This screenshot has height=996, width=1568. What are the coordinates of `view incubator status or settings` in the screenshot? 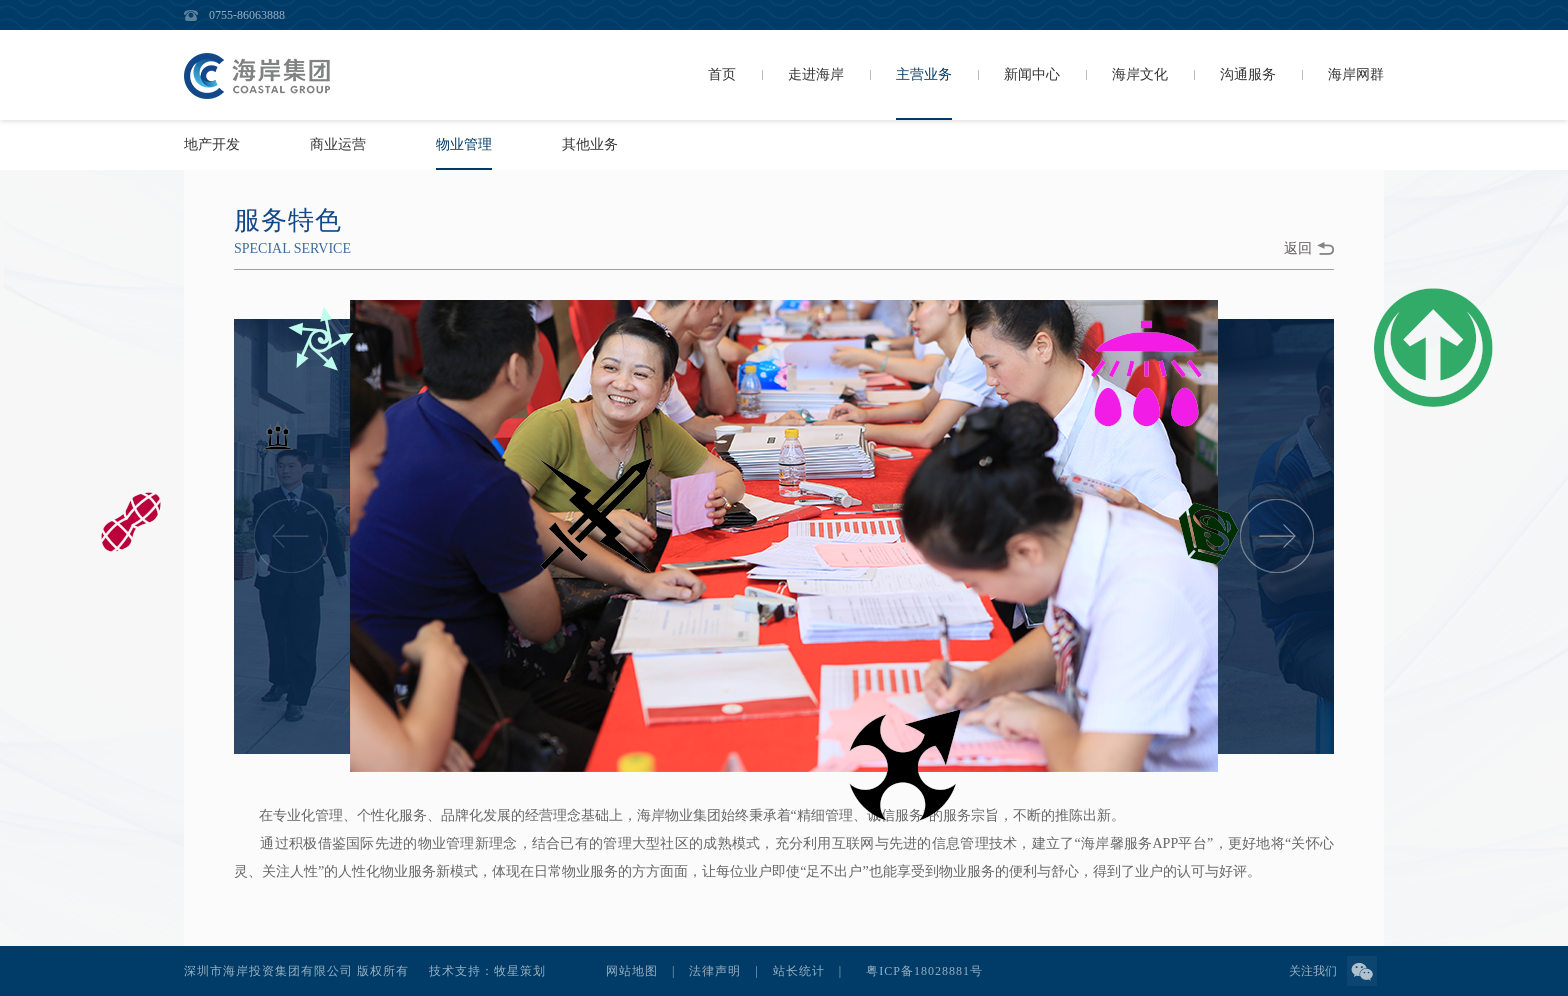 It's located at (1146, 372).